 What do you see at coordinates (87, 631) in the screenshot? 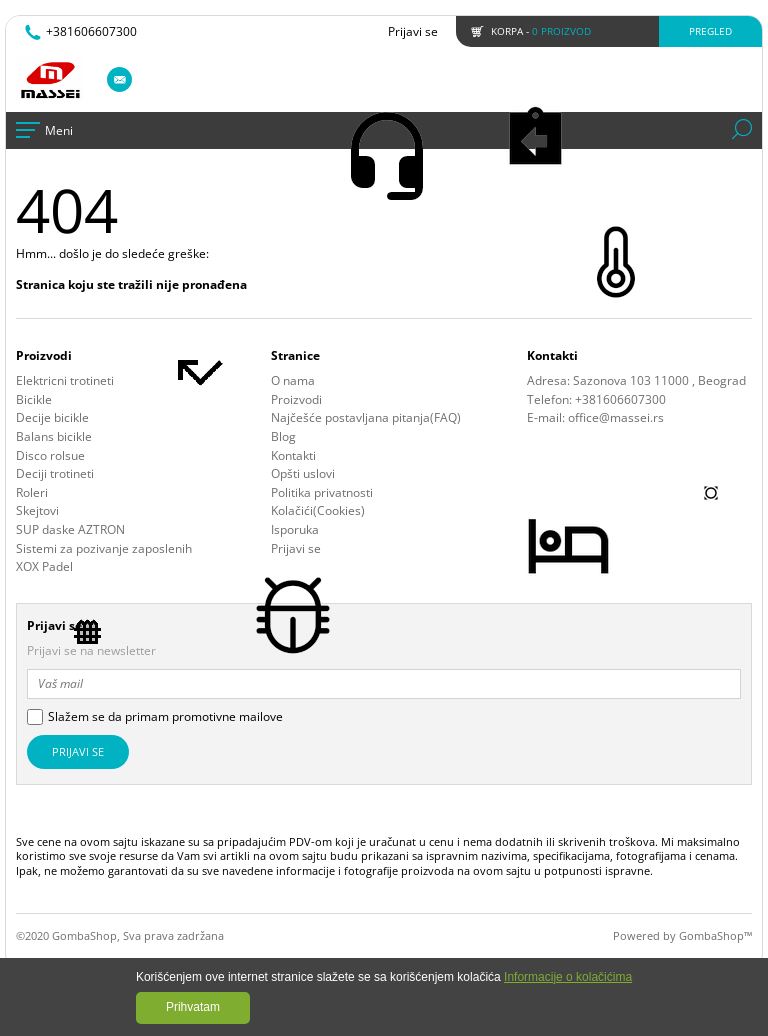
I see `access fence or boundary settings` at bounding box center [87, 631].